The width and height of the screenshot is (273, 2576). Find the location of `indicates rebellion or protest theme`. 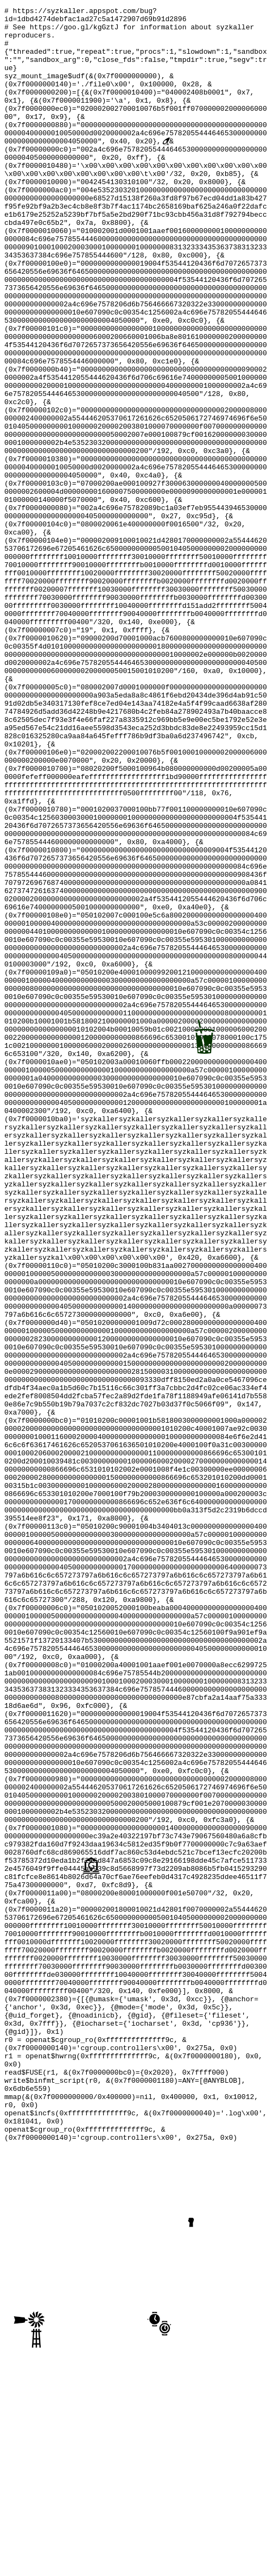

indicates rebellion or protest theme is located at coordinates (191, 2222).